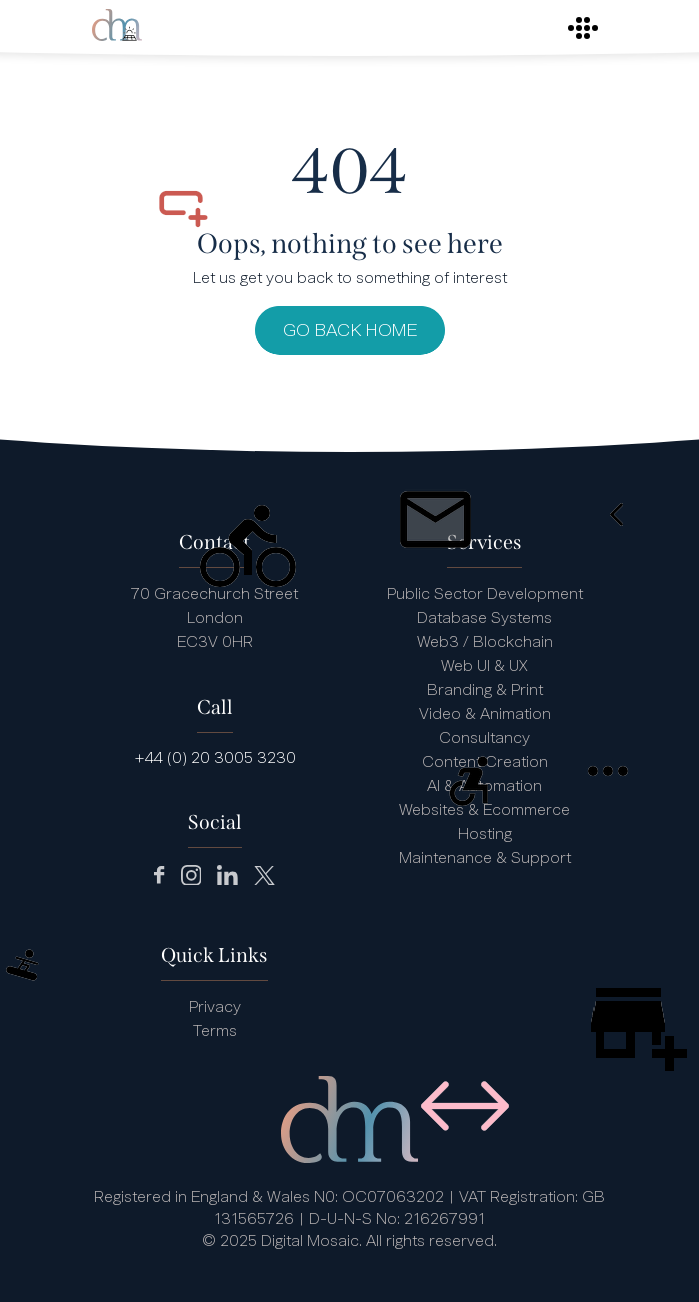 The width and height of the screenshot is (699, 1302). What do you see at coordinates (616, 514) in the screenshot?
I see `go back to the previous screen` at bounding box center [616, 514].